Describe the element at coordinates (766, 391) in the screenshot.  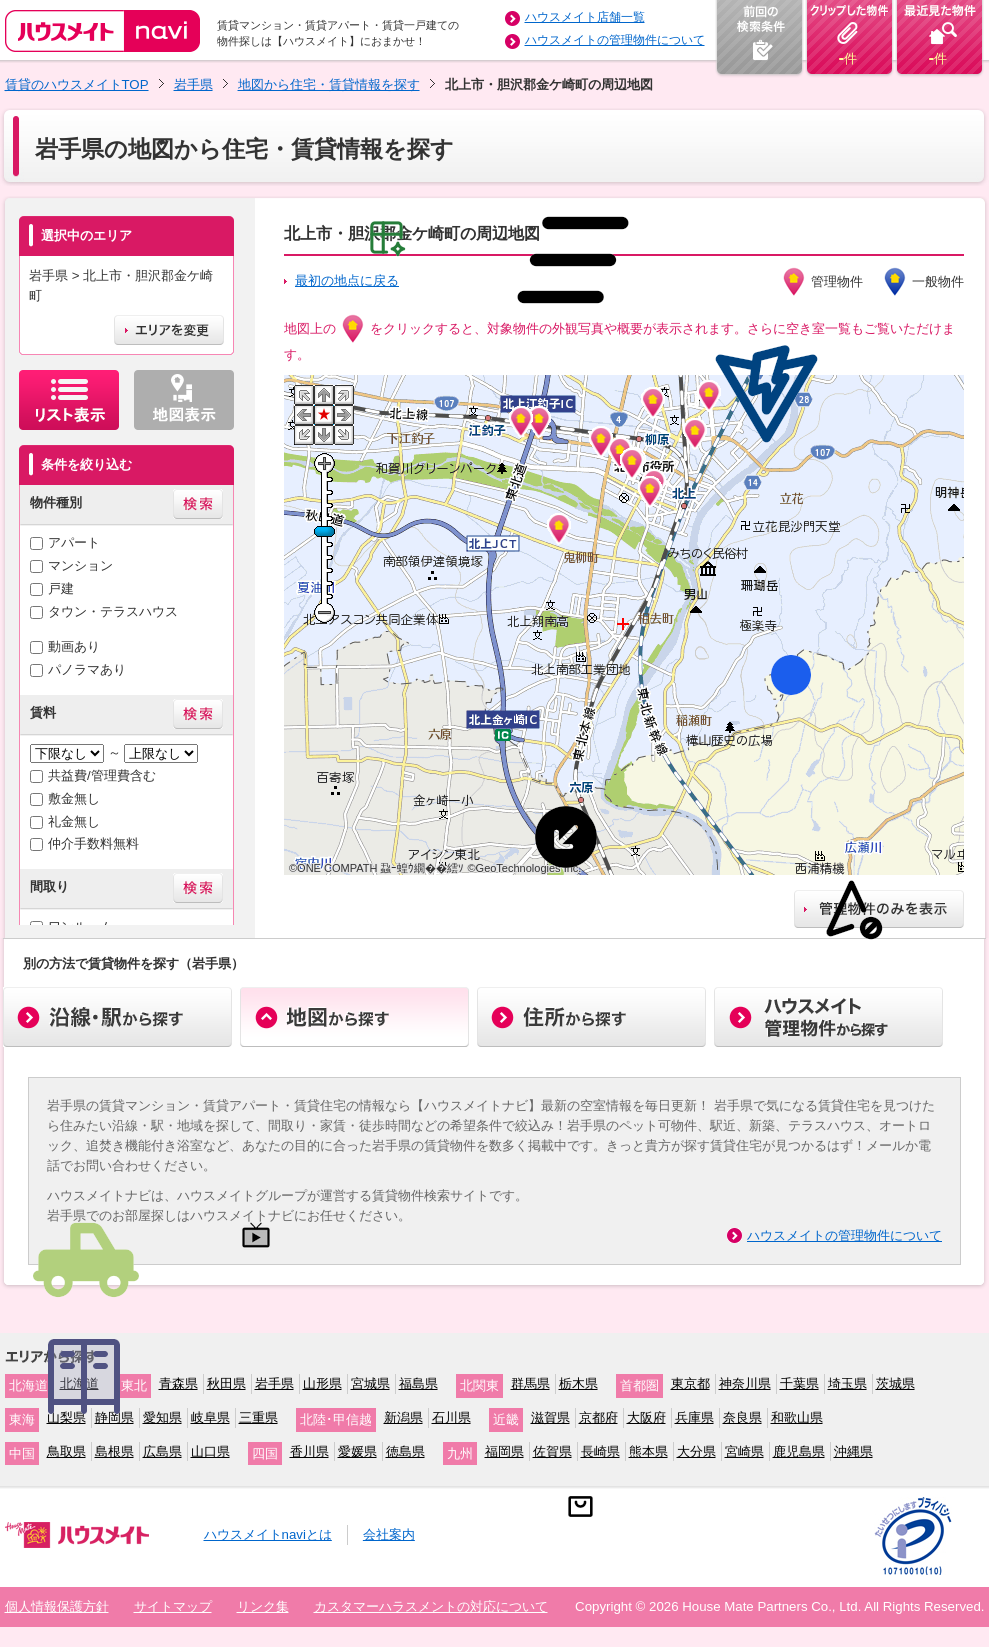
I see `vite development tool or project` at that location.